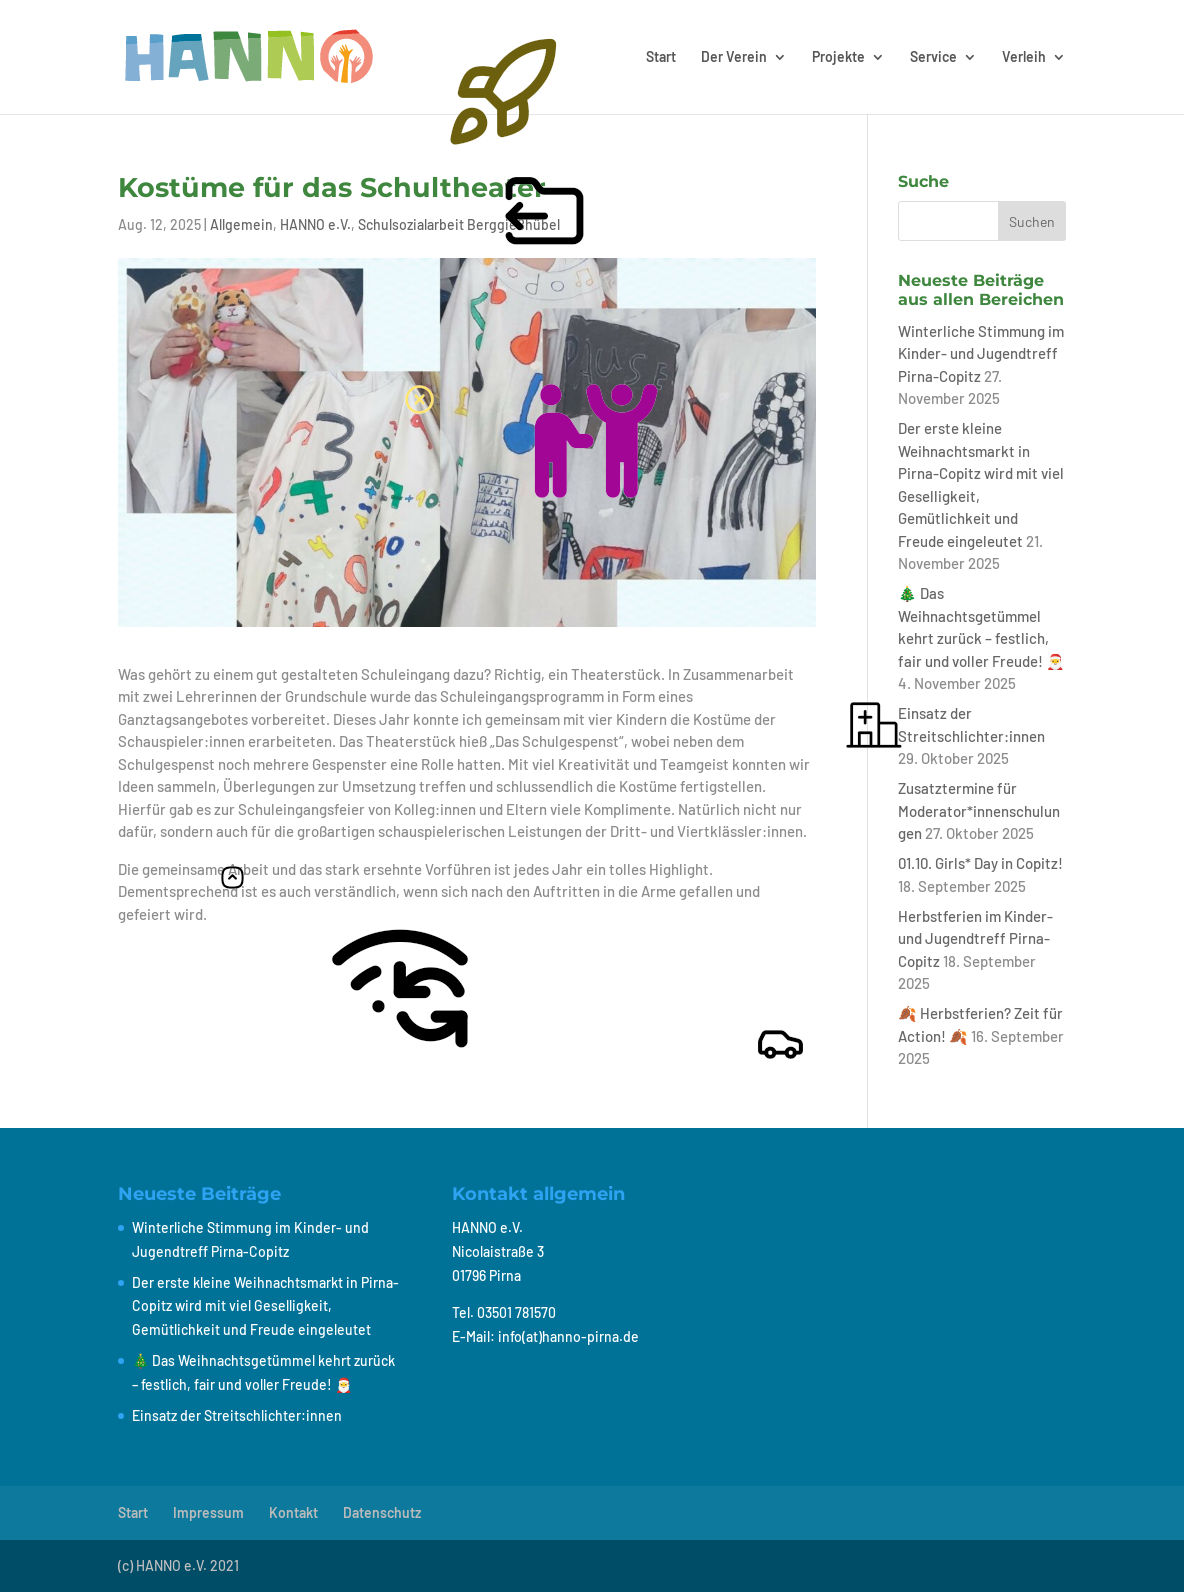 This screenshot has width=1184, height=1592. I want to click on expand content or show more options, so click(232, 877).